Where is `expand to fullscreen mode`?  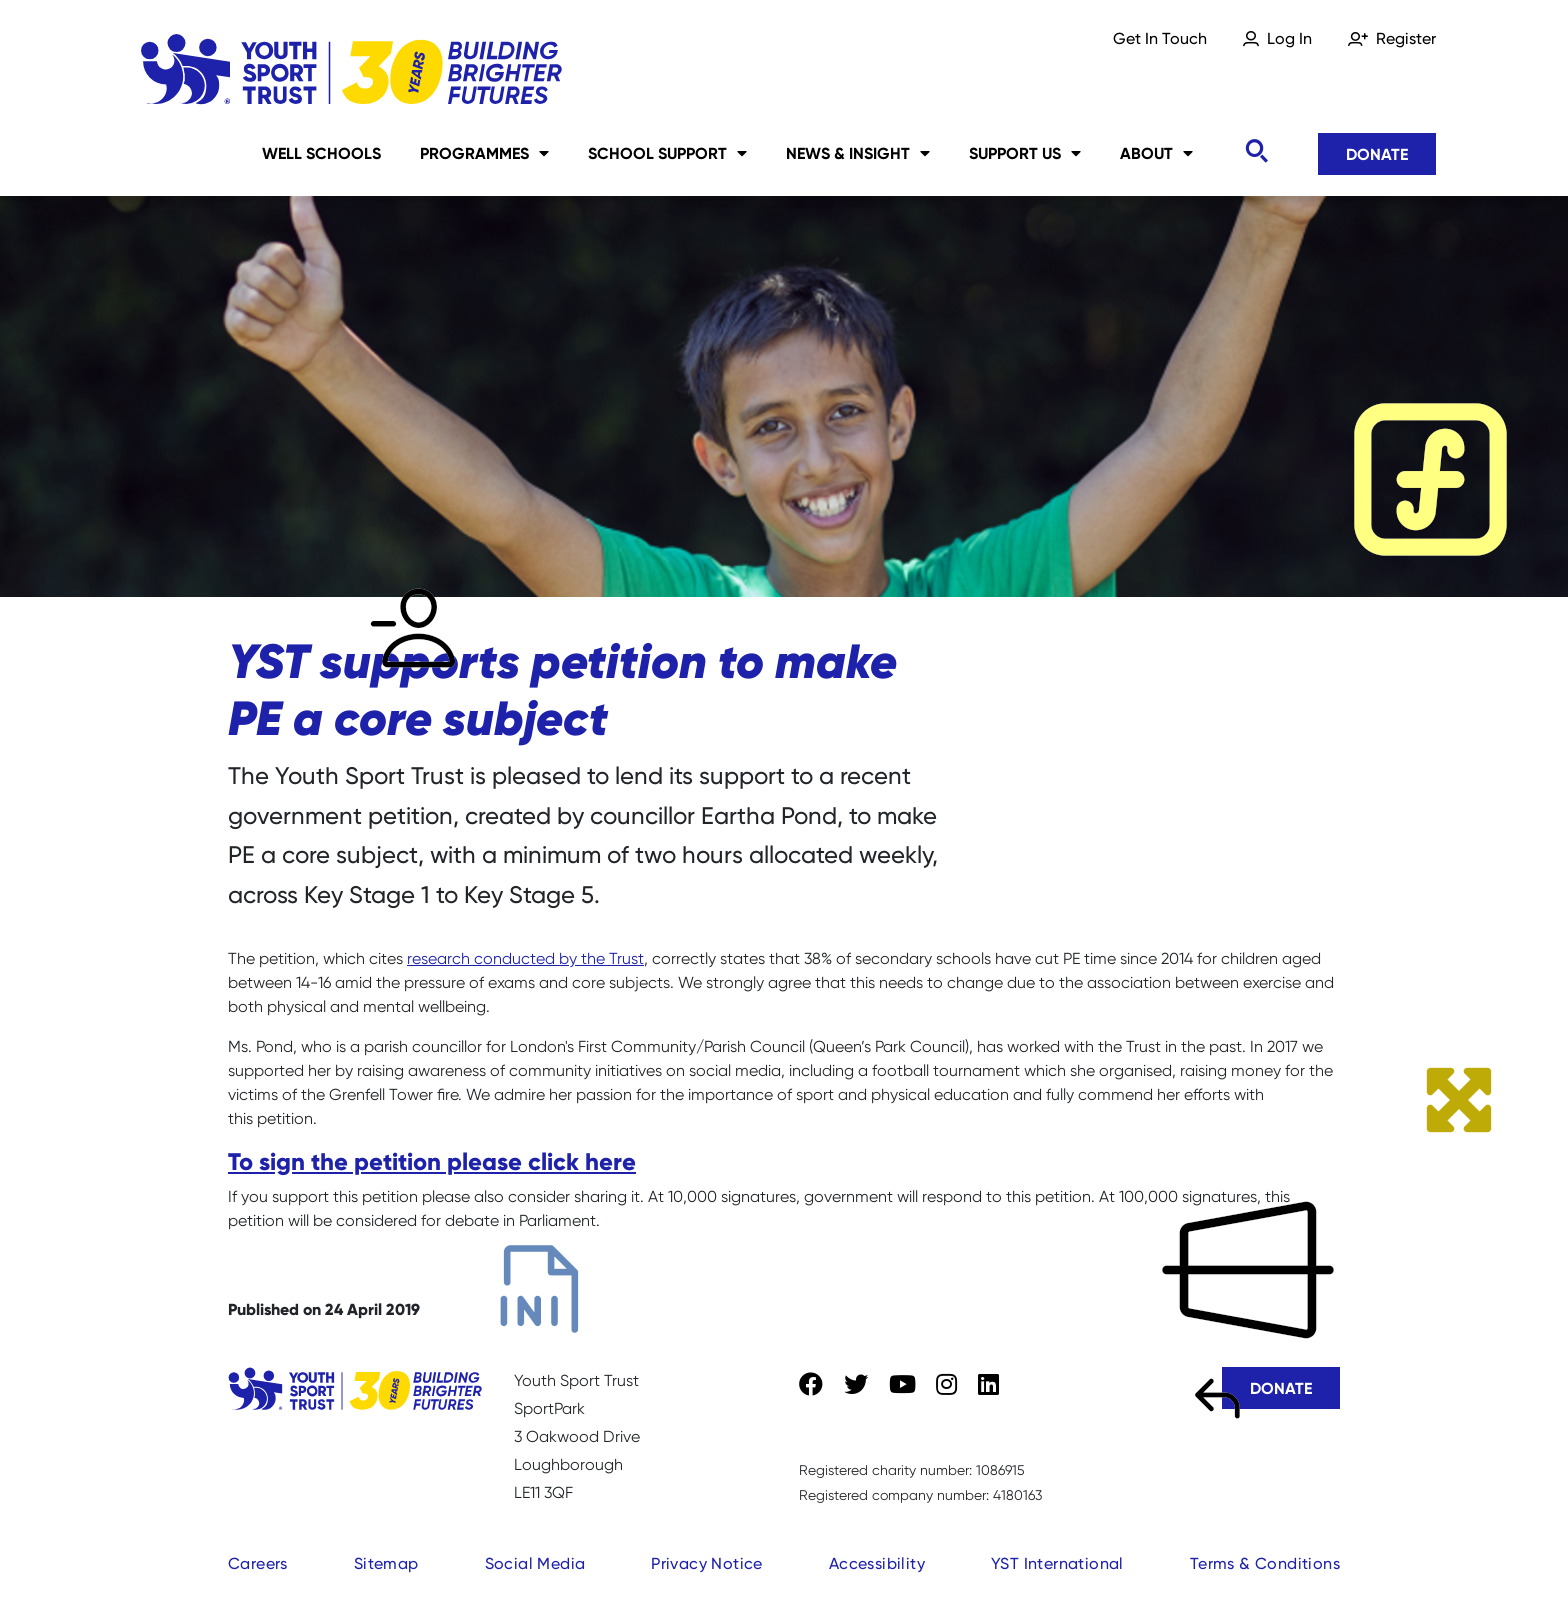 expand to fullscreen mode is located at coordinates (1459, 1100).